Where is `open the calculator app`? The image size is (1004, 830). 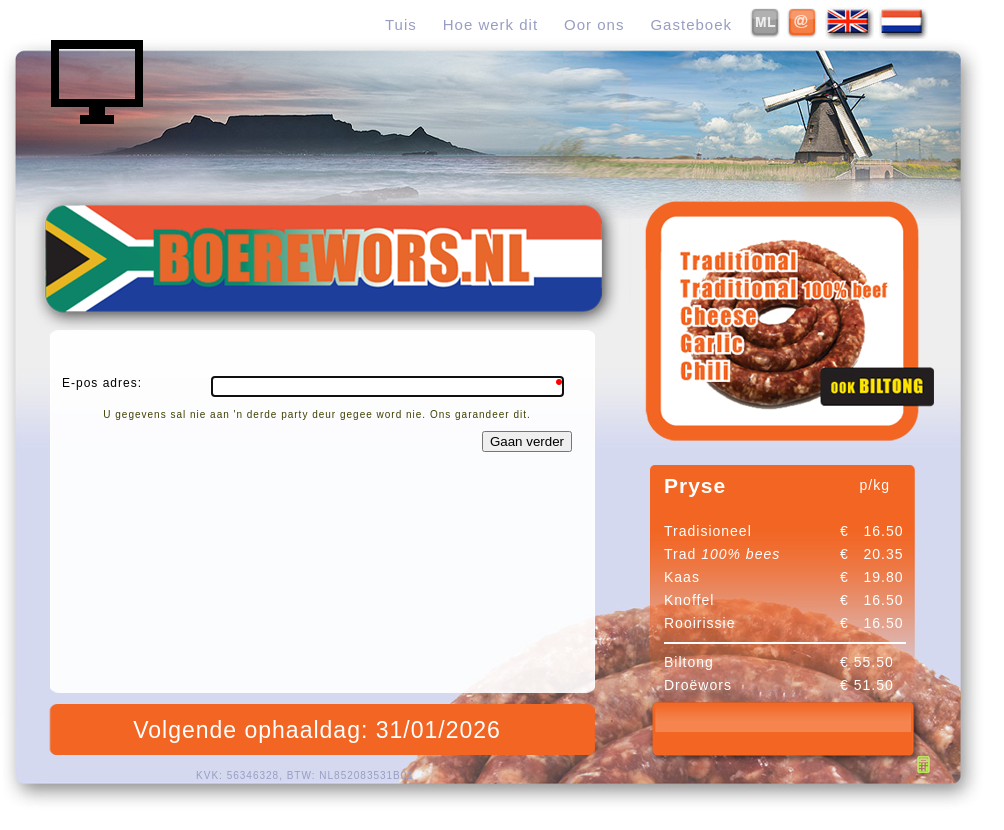
open the calculator app is located at coordinates (923, 764).